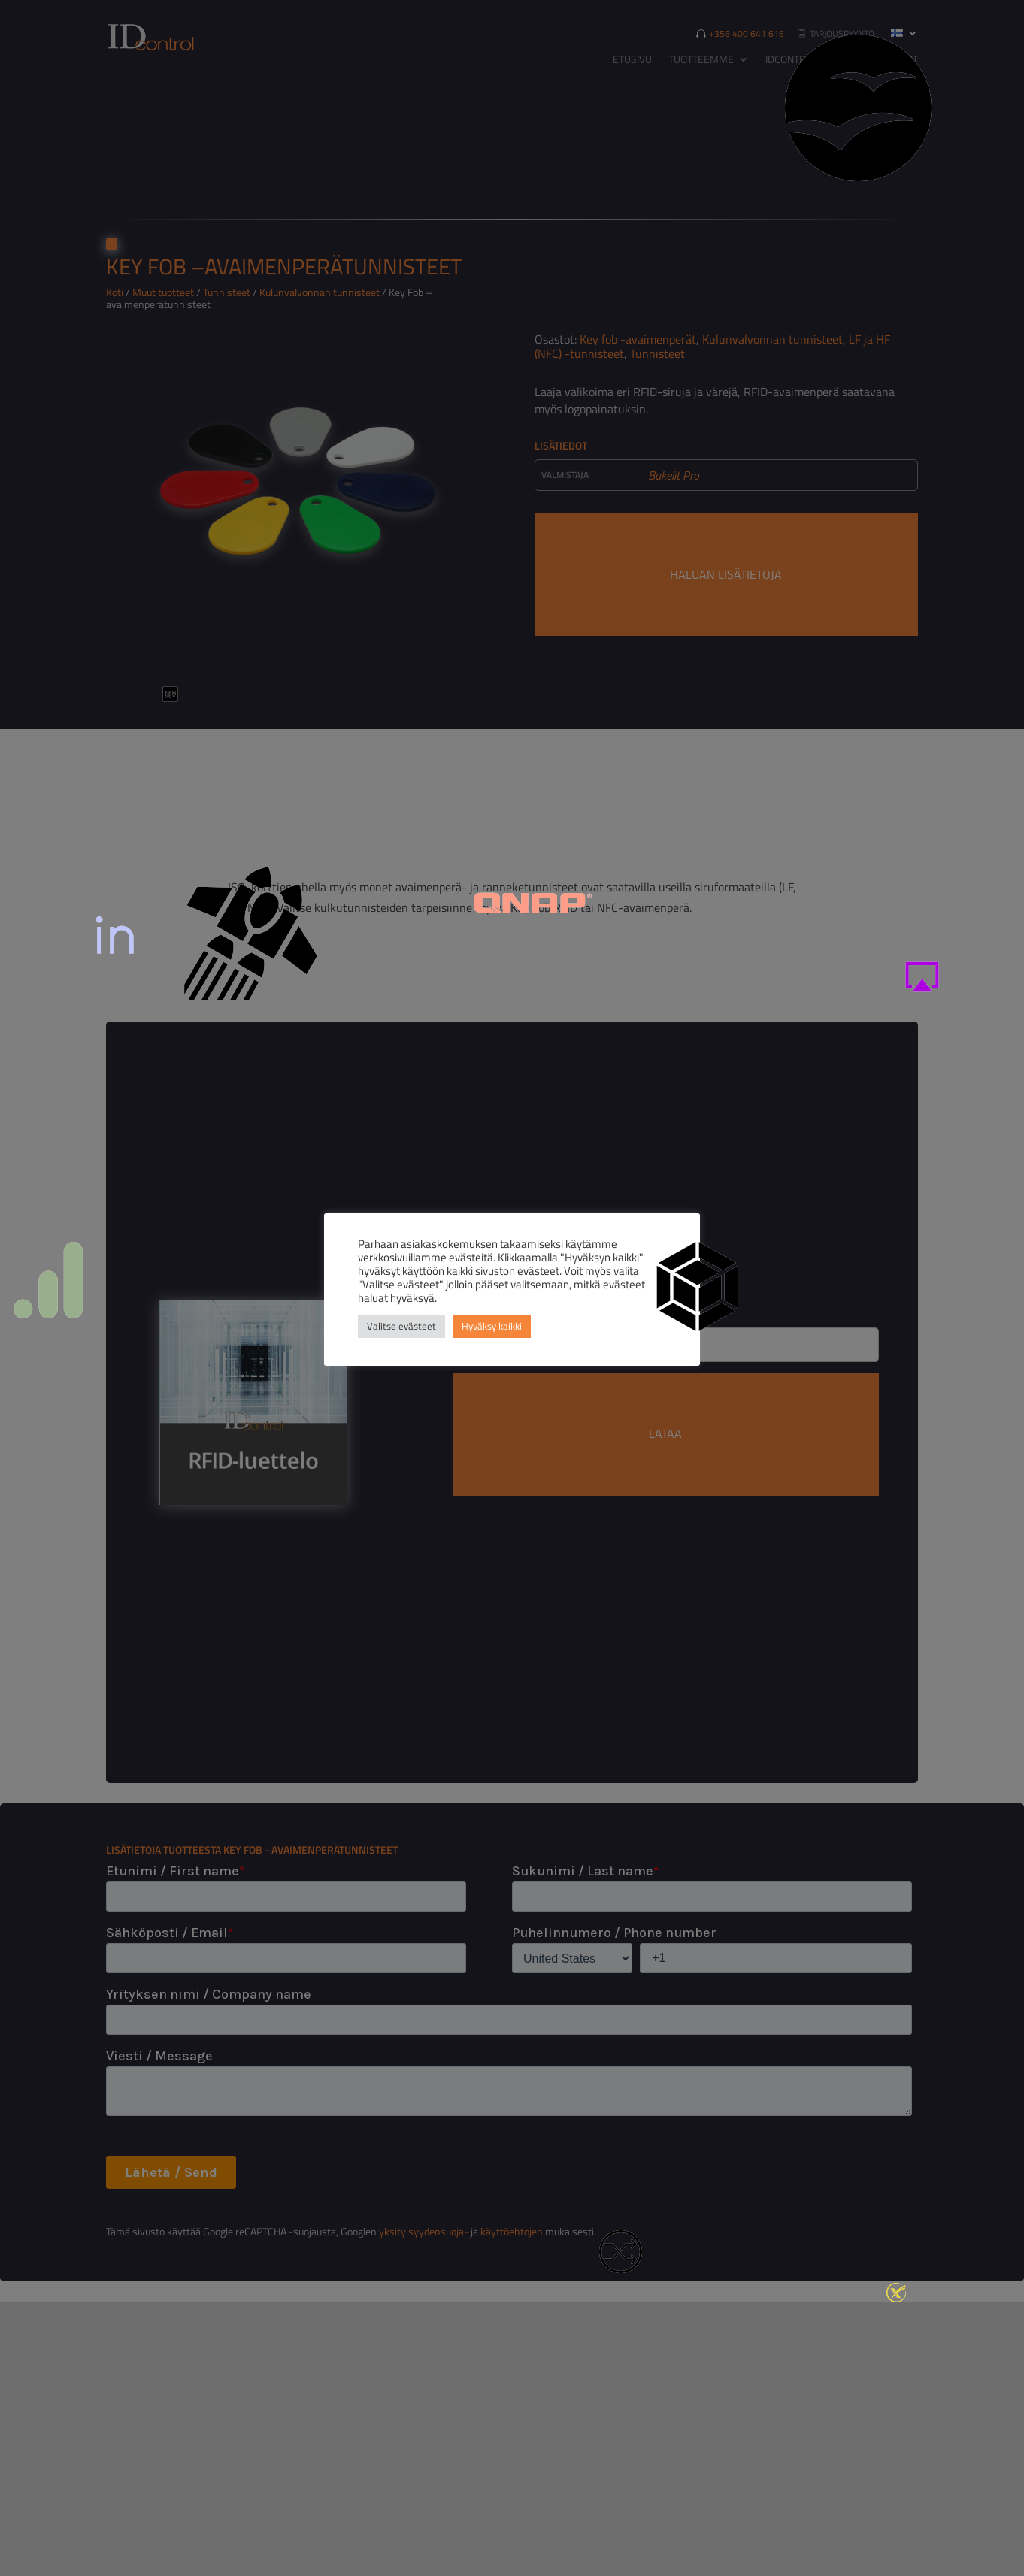  What do you see at coordinates (250, 933) in the screenshot?
I see `jitpack package repository logo` at bounding box center [250, 933].